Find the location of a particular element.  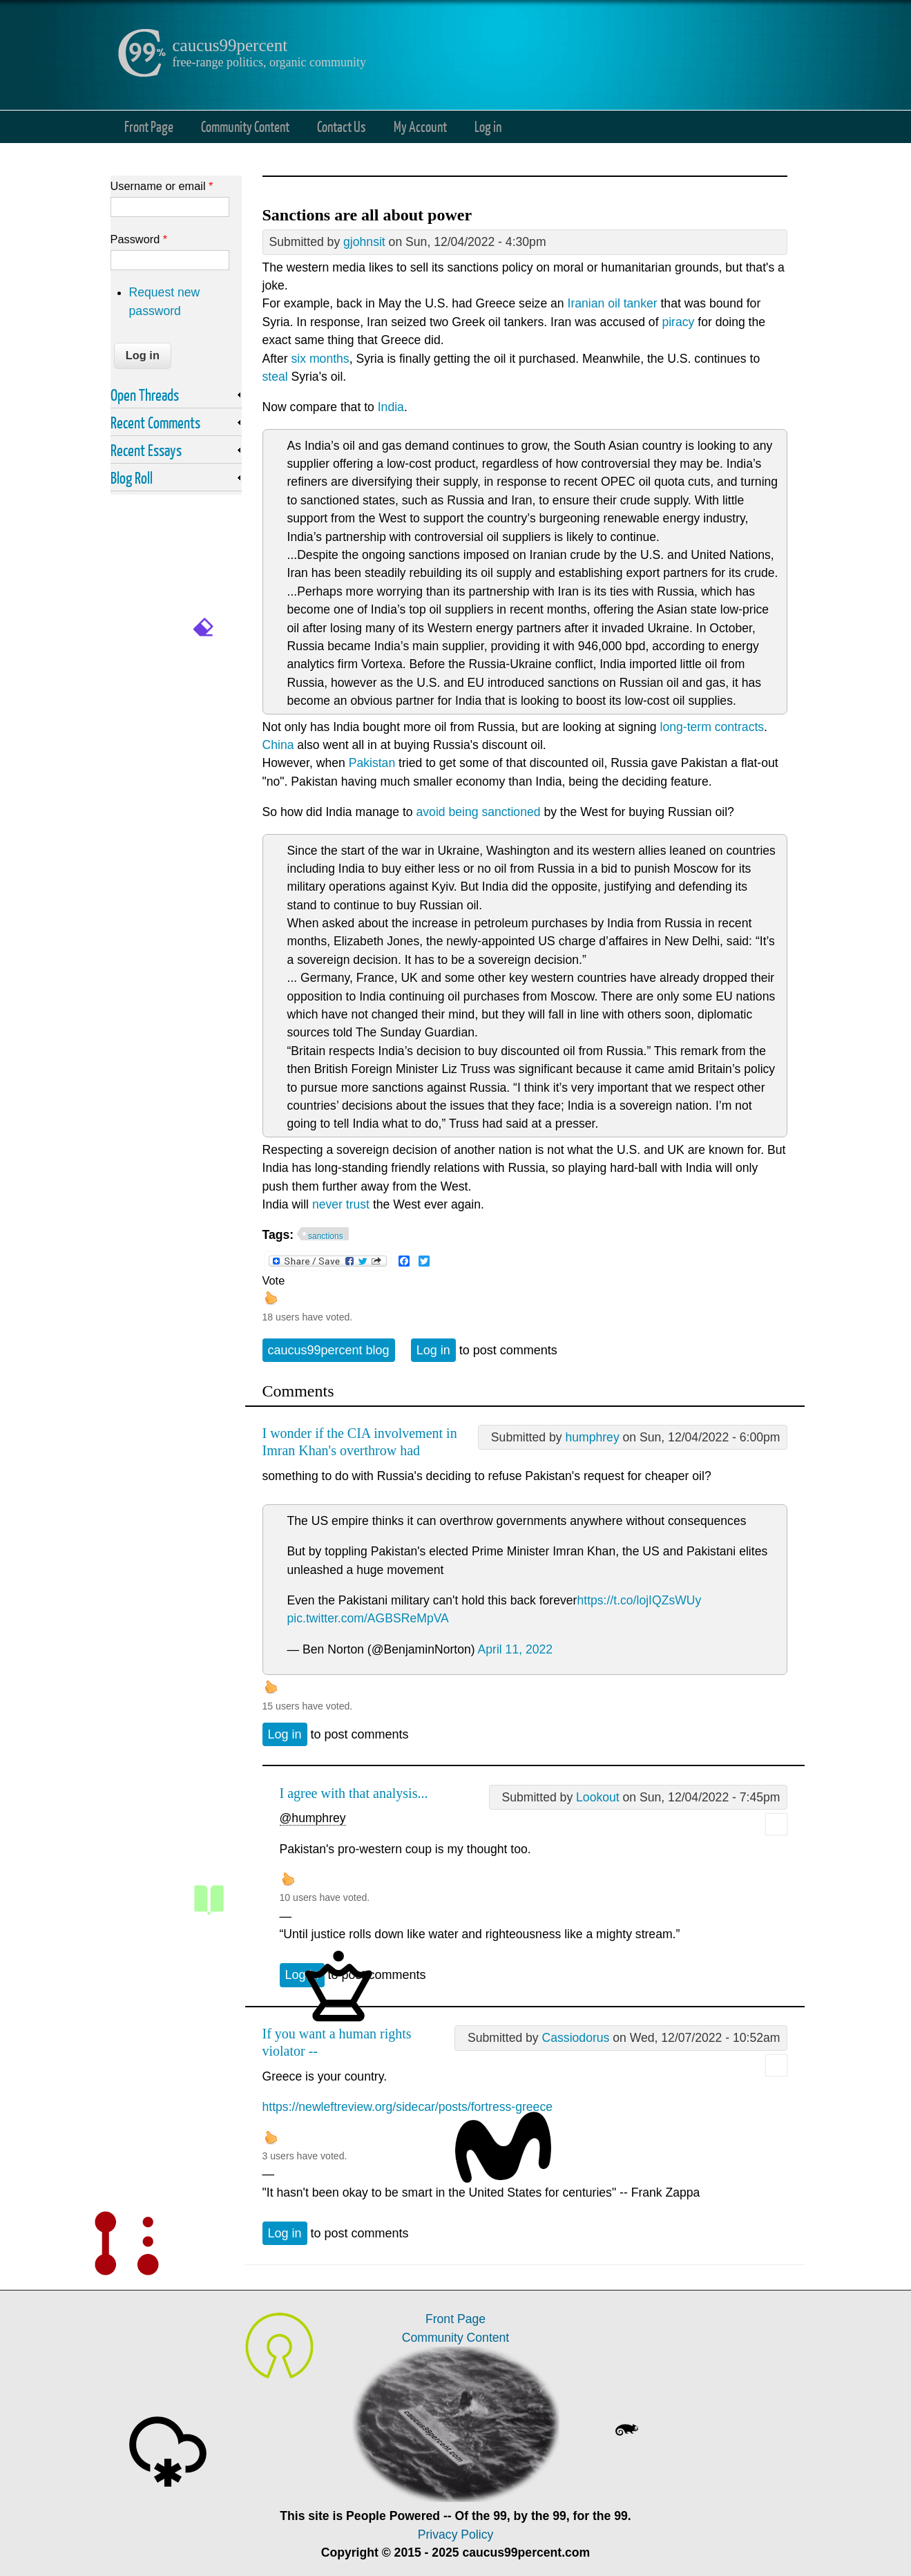

indicates snowy weather conditions is located at coordinates (168, 2452).